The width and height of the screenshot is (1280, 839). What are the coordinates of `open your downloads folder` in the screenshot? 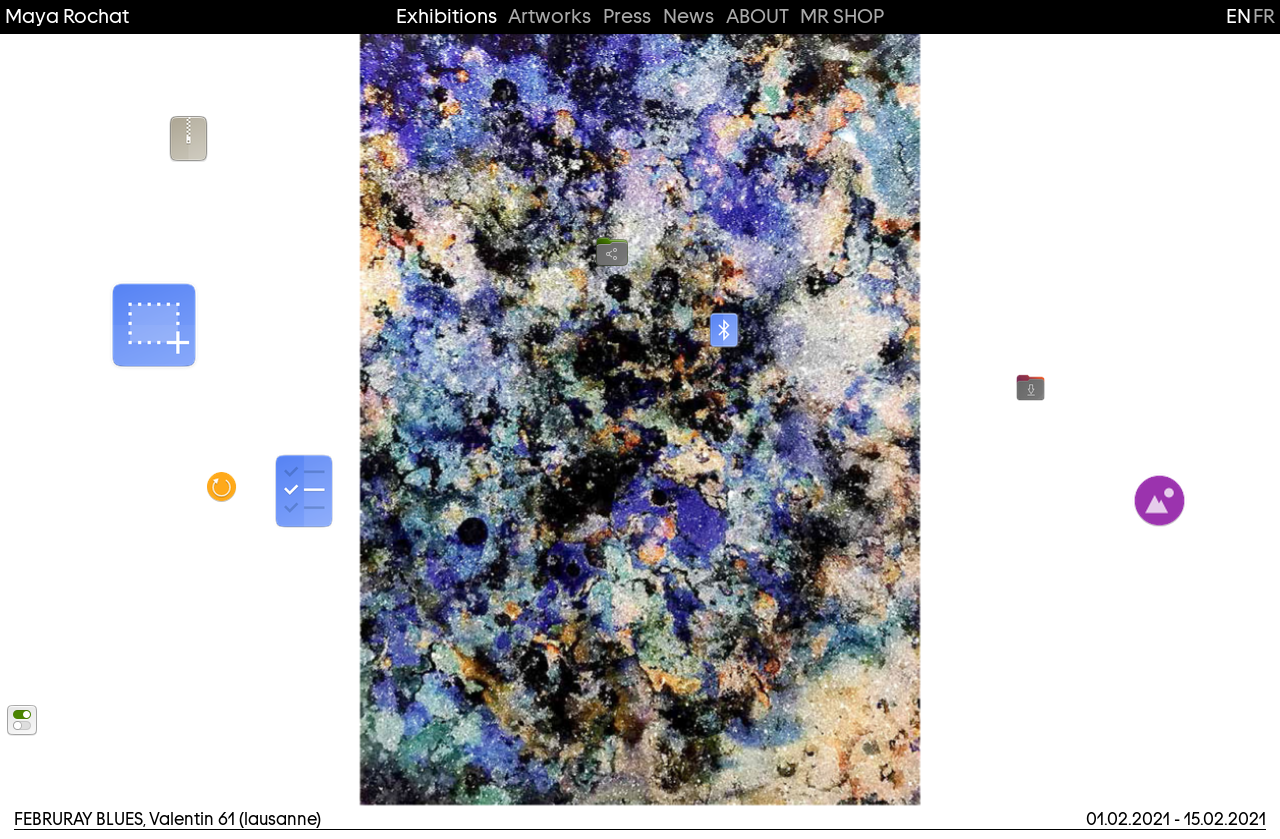 It's located at (1030, 387).